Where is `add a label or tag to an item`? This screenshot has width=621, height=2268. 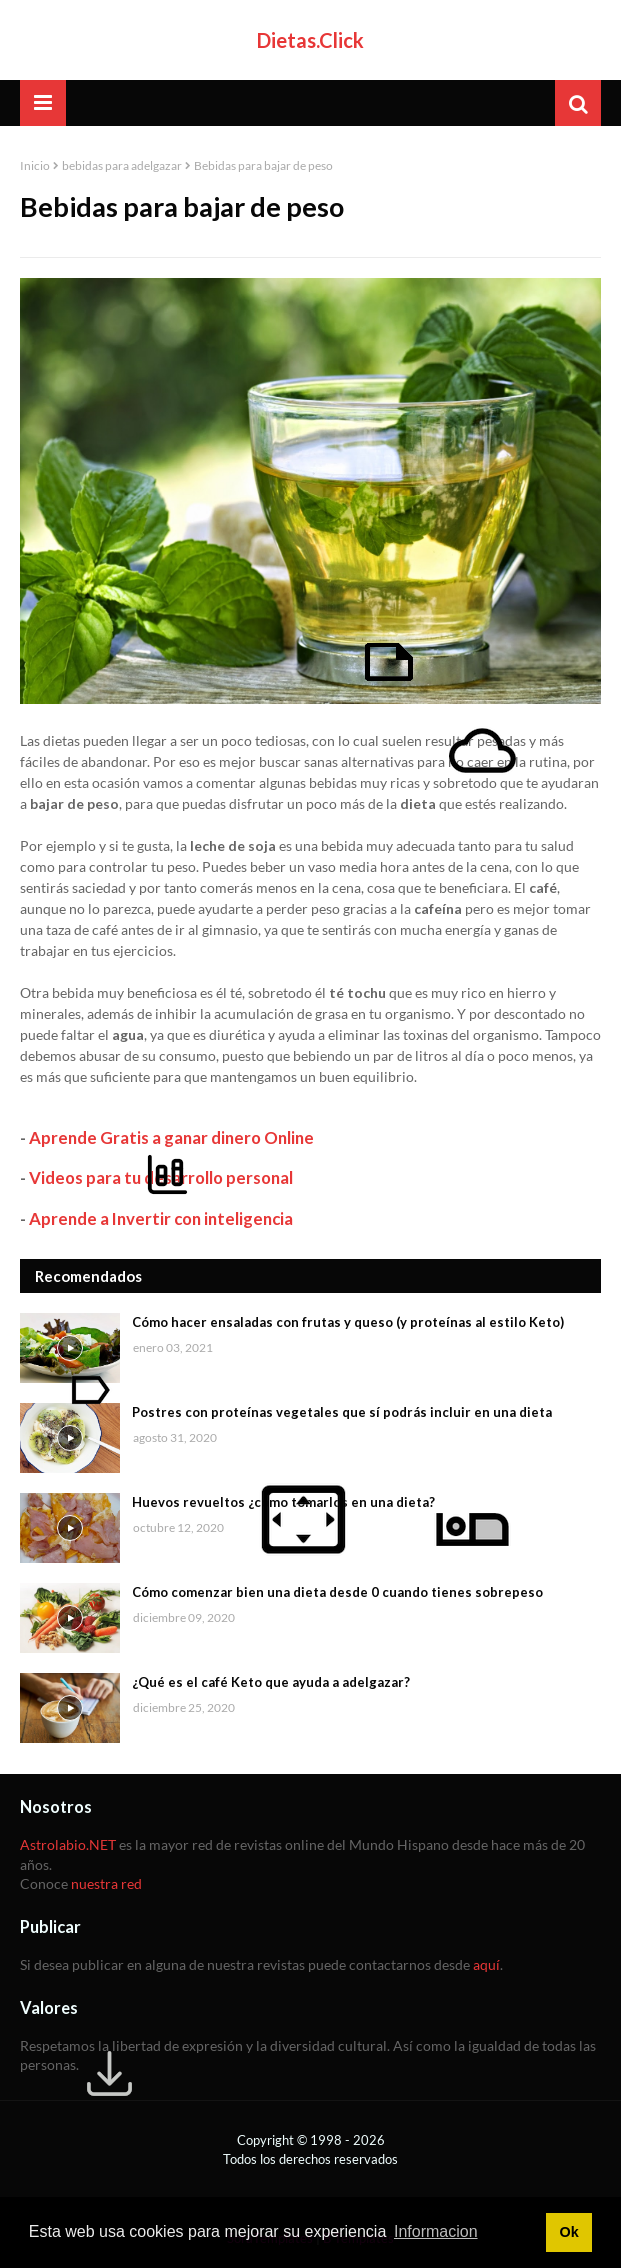
add a label or tag to an item is located at coordinates (90, 1390).